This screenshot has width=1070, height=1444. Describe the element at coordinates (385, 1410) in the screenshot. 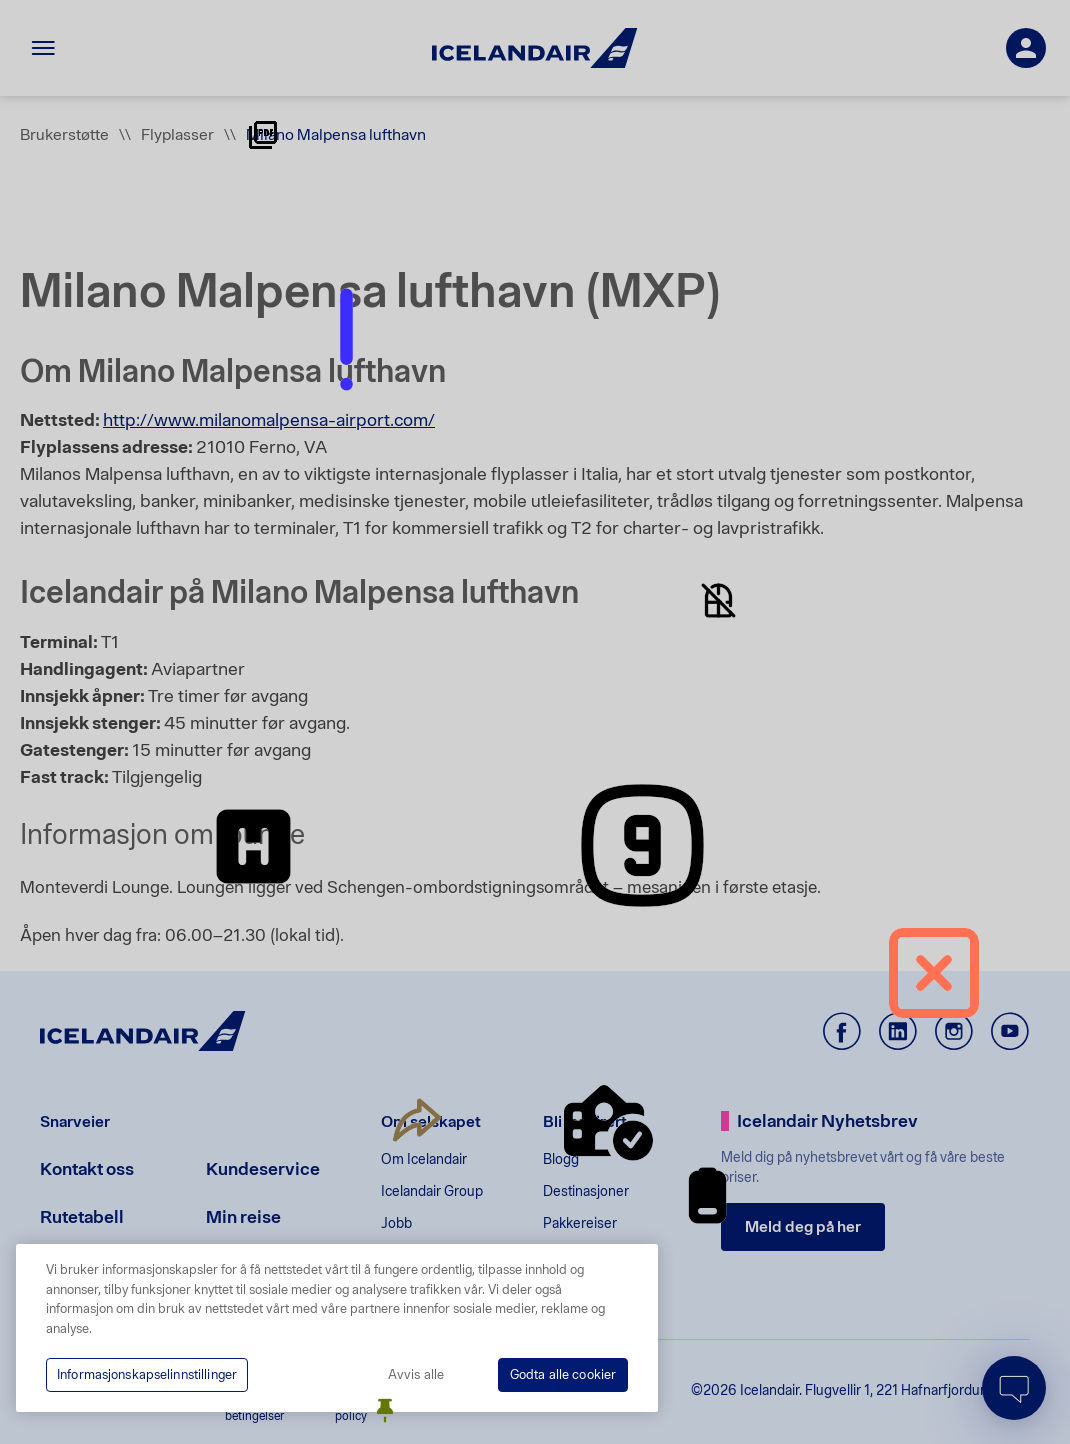

I see `pin an item to keep it visible` at that location.